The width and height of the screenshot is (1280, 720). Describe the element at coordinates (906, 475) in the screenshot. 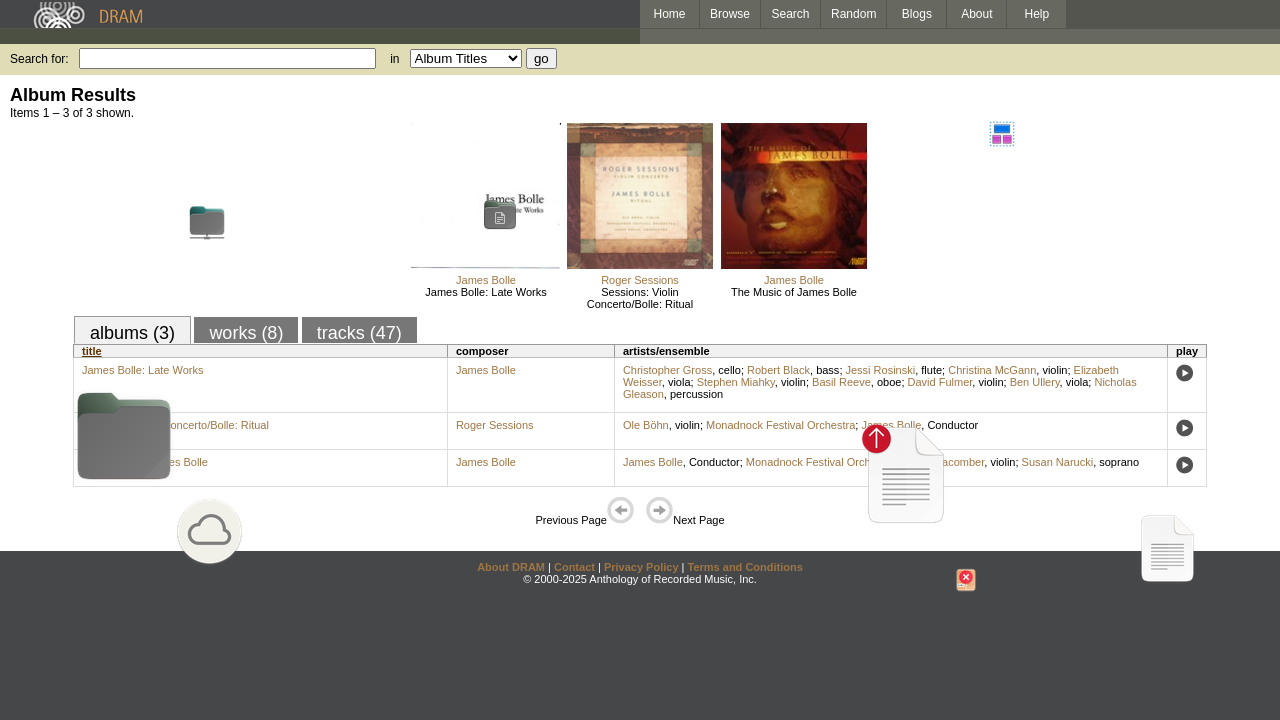

I see `send file via bluetooth` at that location.